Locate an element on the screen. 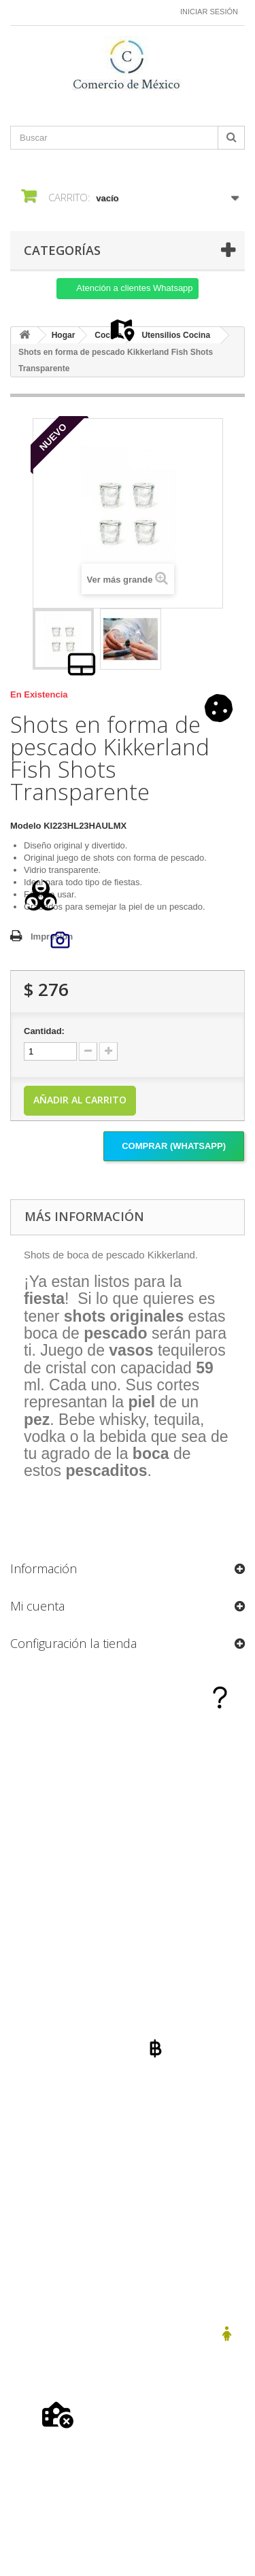 The height and width of the screenshot is (2576, 255). indicates child or kid-friendly content is located at coordinates (226, 2333).